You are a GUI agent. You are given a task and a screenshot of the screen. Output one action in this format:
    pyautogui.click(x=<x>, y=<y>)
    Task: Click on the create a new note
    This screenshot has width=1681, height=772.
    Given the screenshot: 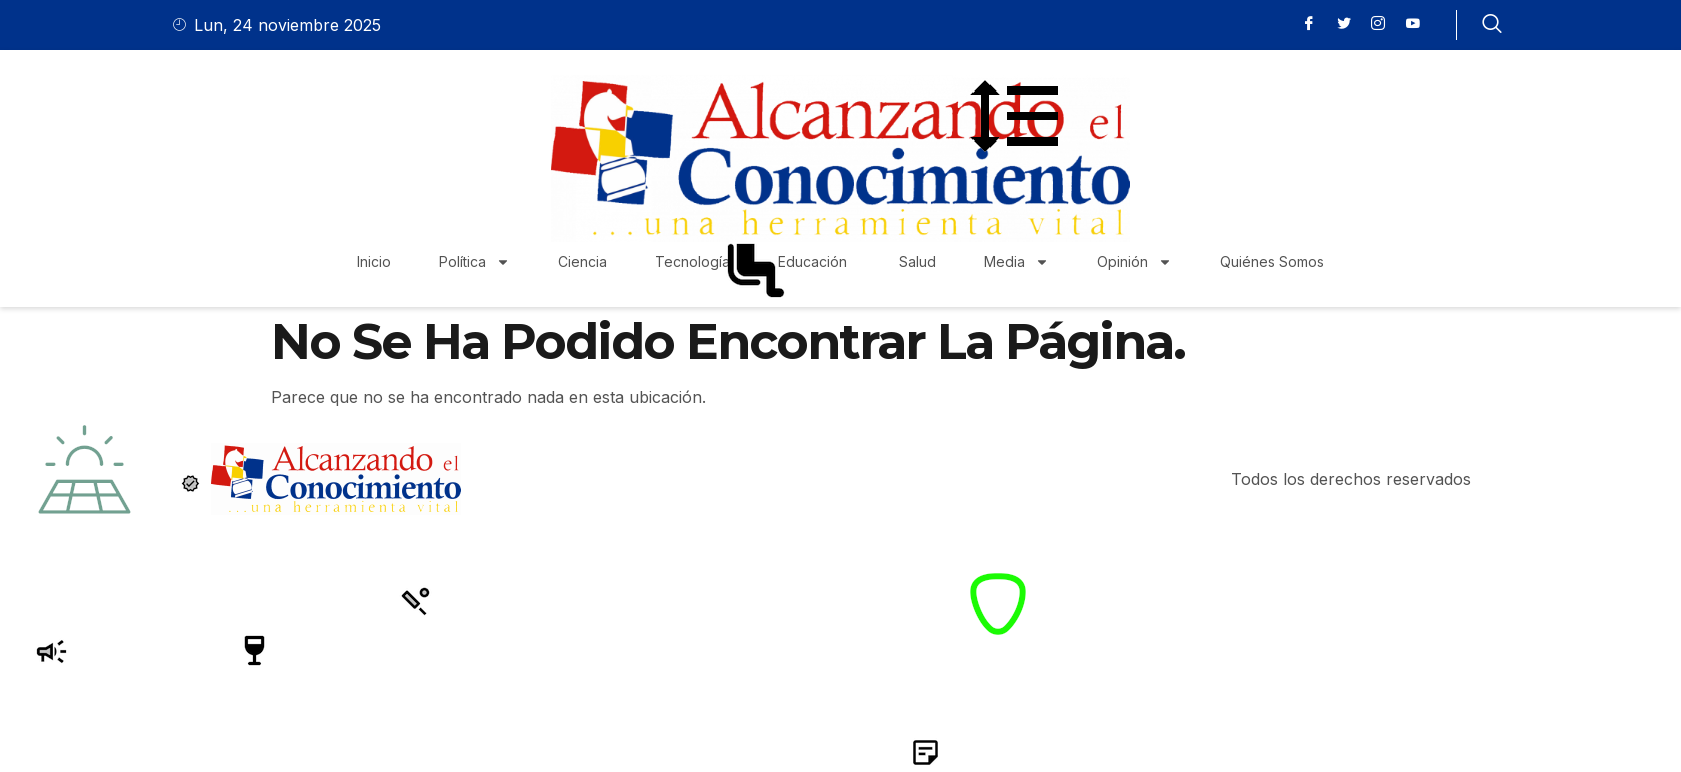 What is the action you would take?
    pyautogui.click(x=925, y=752)
    